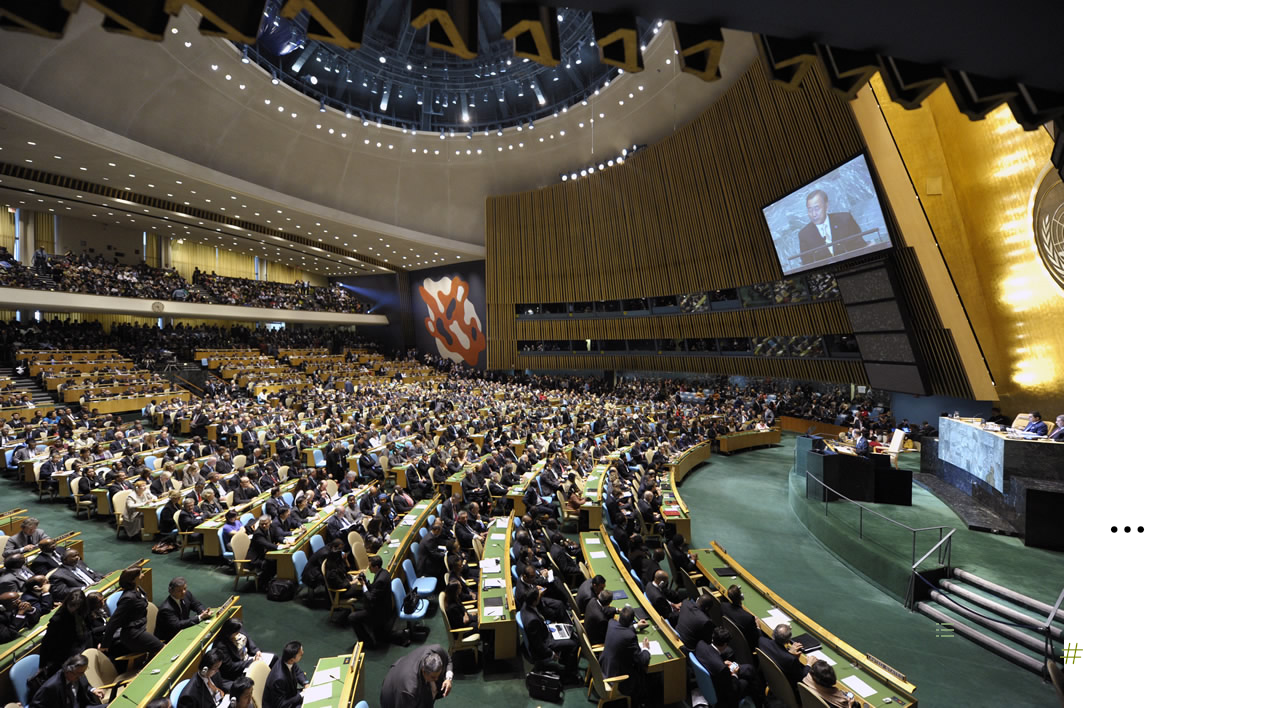 The width and height of the screenshot is (1280, 720). Describe the element at coordinates (1071, 653) in the screenshot. I see `view or browse hashtags` at that location.